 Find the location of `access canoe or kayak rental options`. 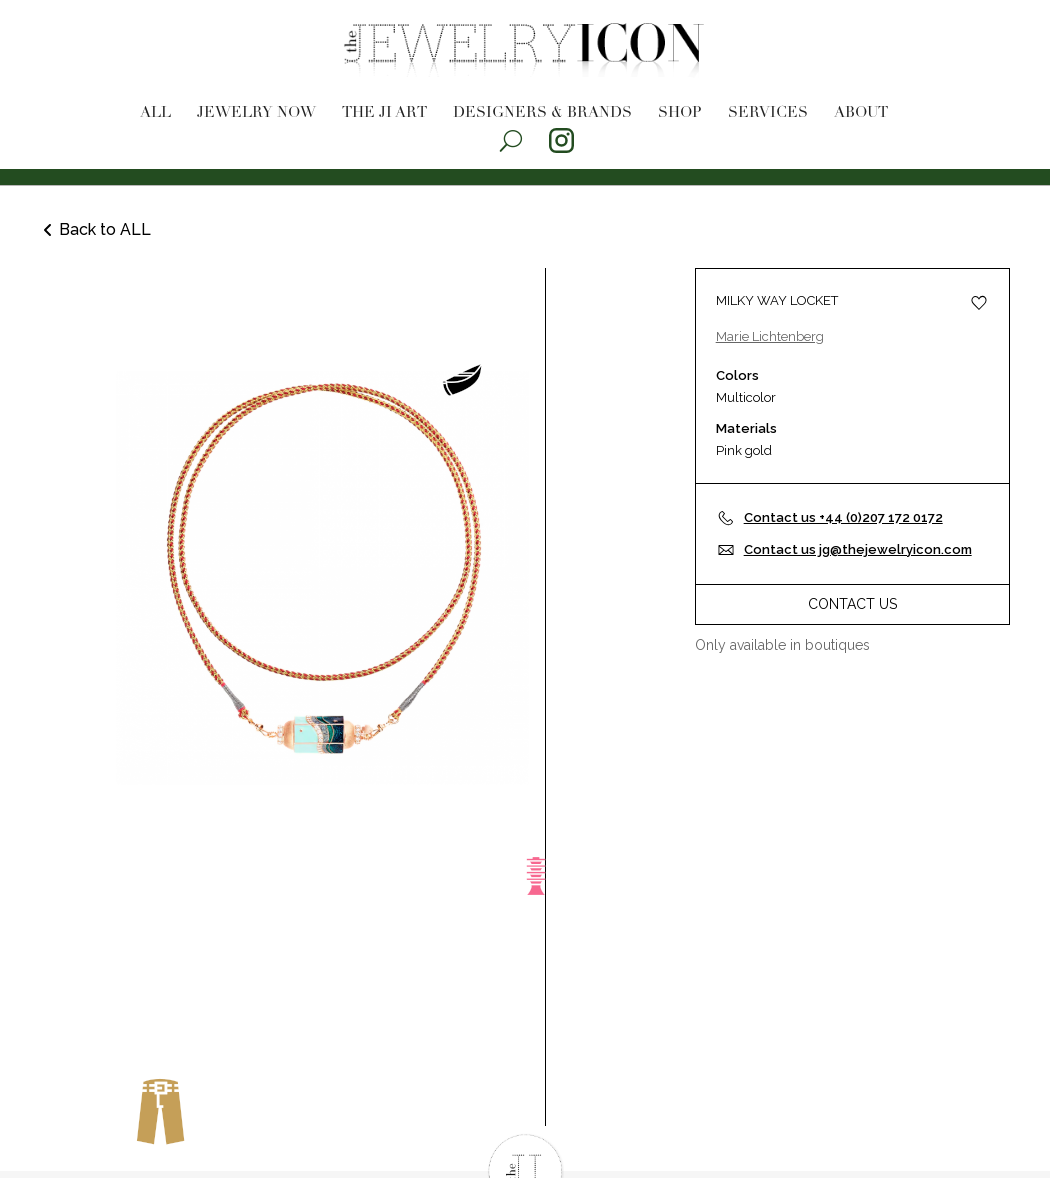

access canoe or kayak rental options is located at coordinates (462, 380).